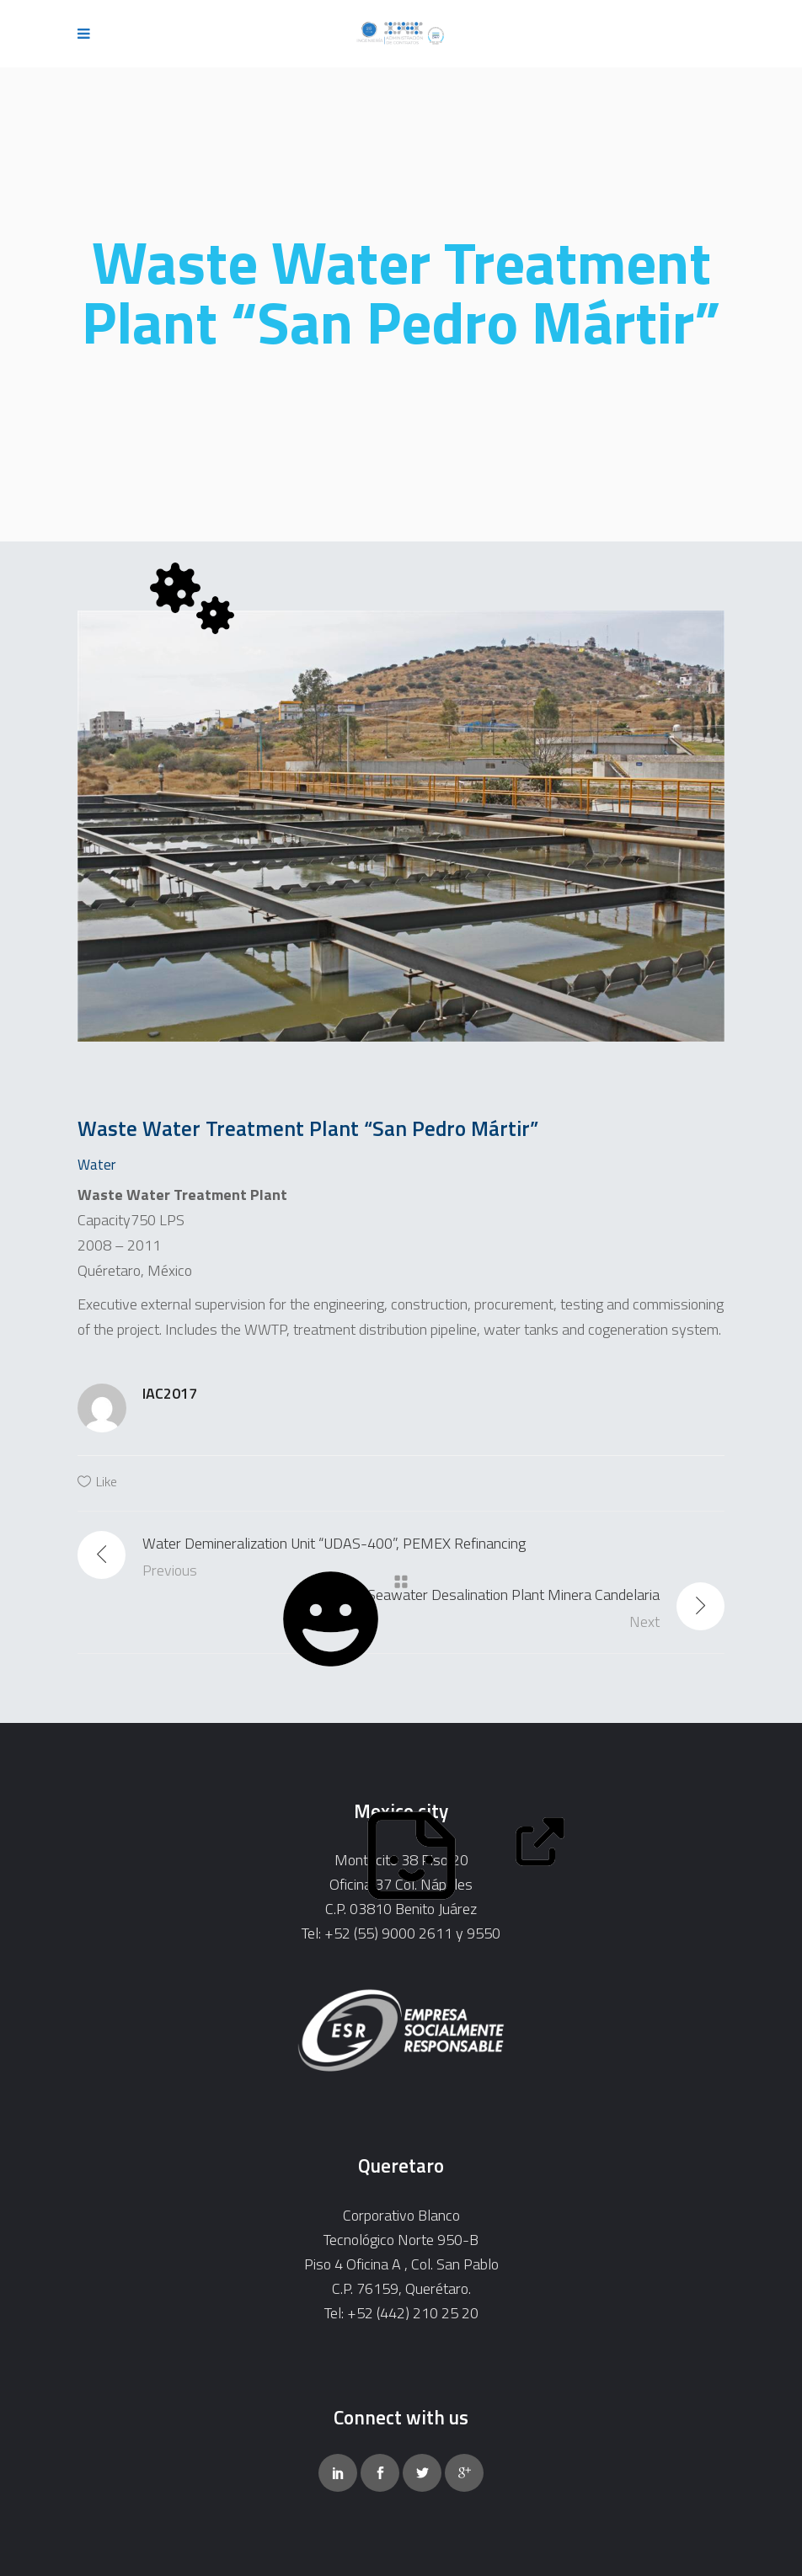 This screenshot has width=802, height=2576. What do you see at coordinates (540, 1842) in the screenshot?
I see `open link in a new tab or window` at bounding box center [540, 1842].